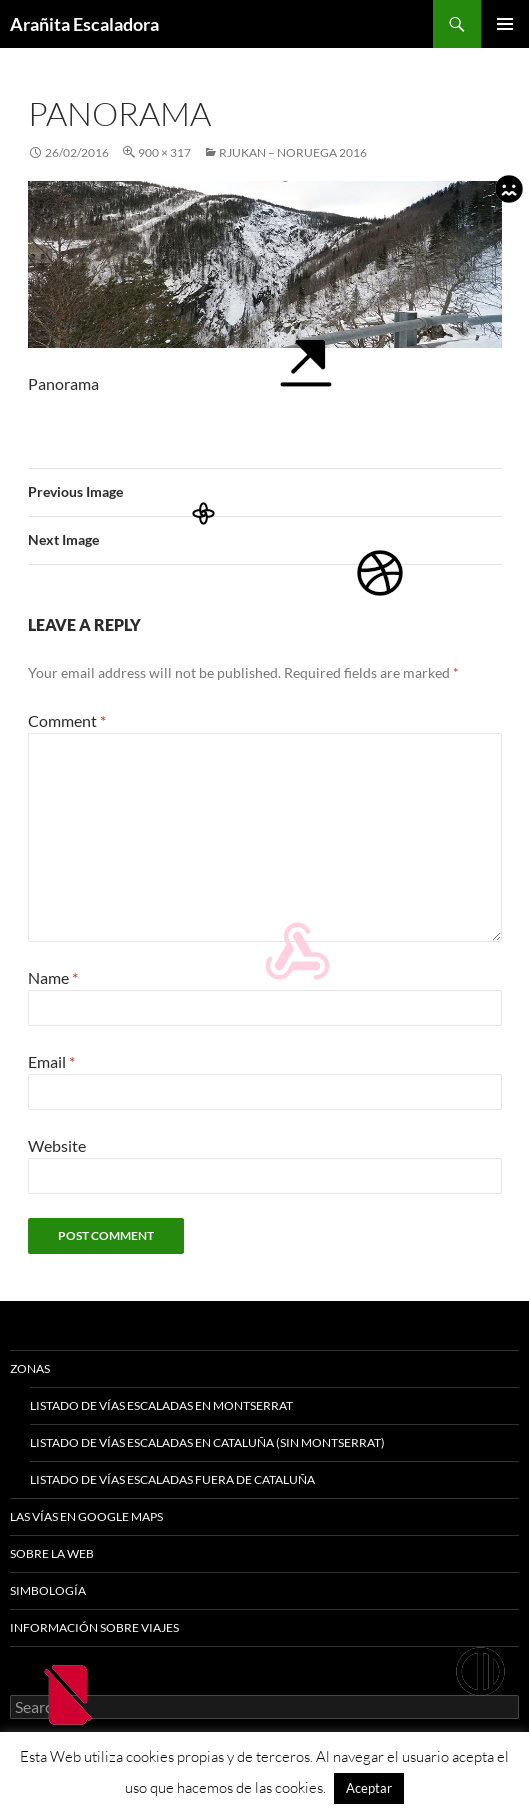  I want to click on supernova app or service branding, so click(203, 513).